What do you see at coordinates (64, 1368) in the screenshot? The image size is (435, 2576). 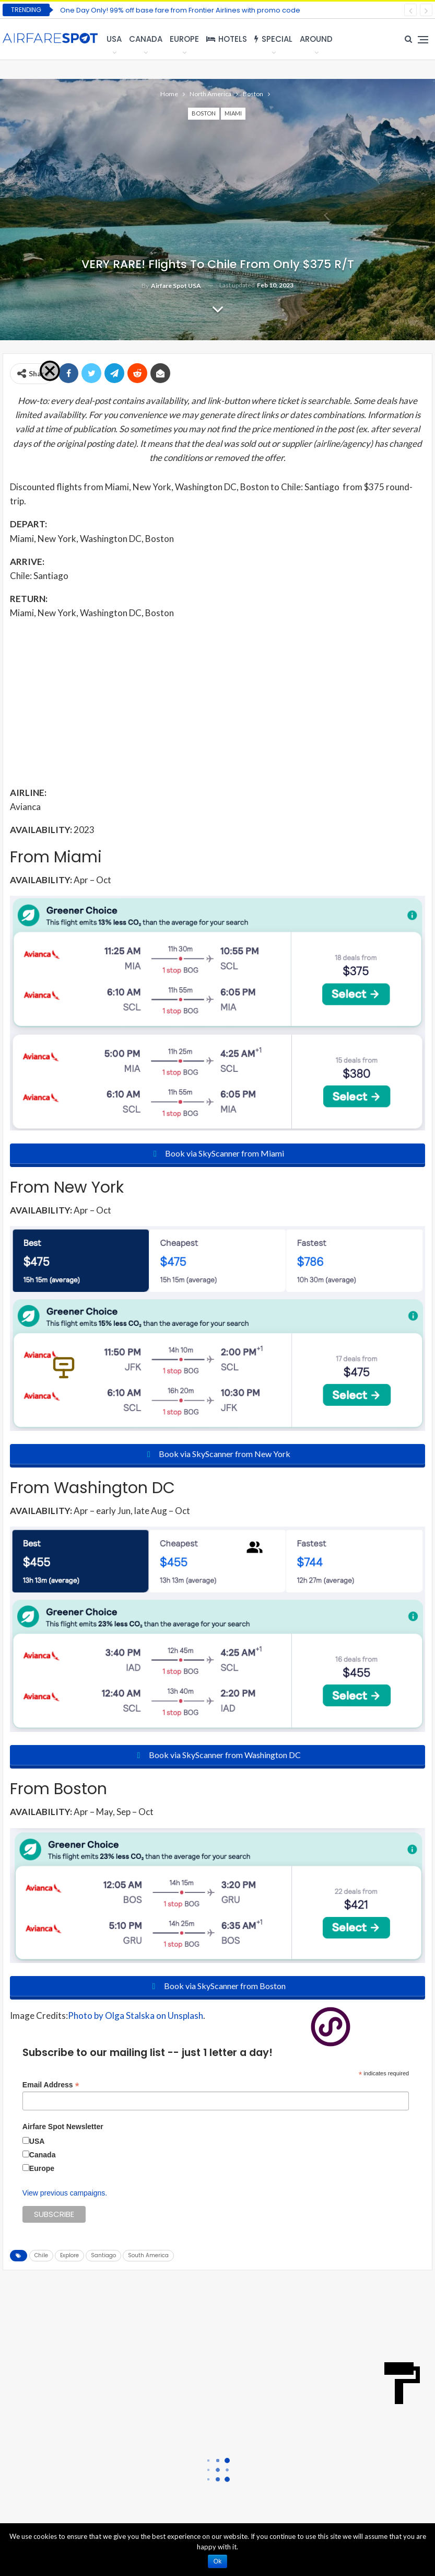 I see `indicates a reserved spot or area` at bounding box center [64, 1368].